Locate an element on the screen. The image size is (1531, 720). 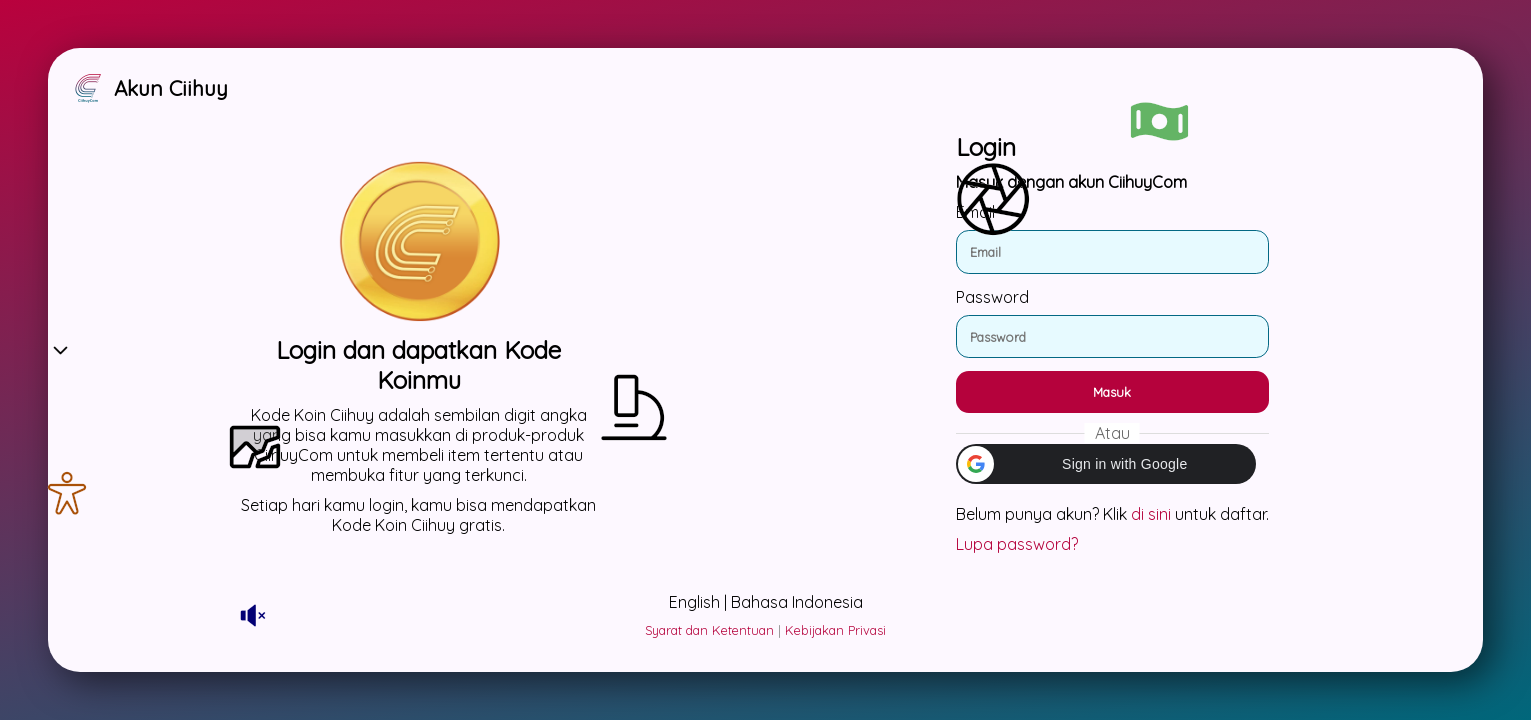
view payment or transaction history is located at coordinates (1159, 121).